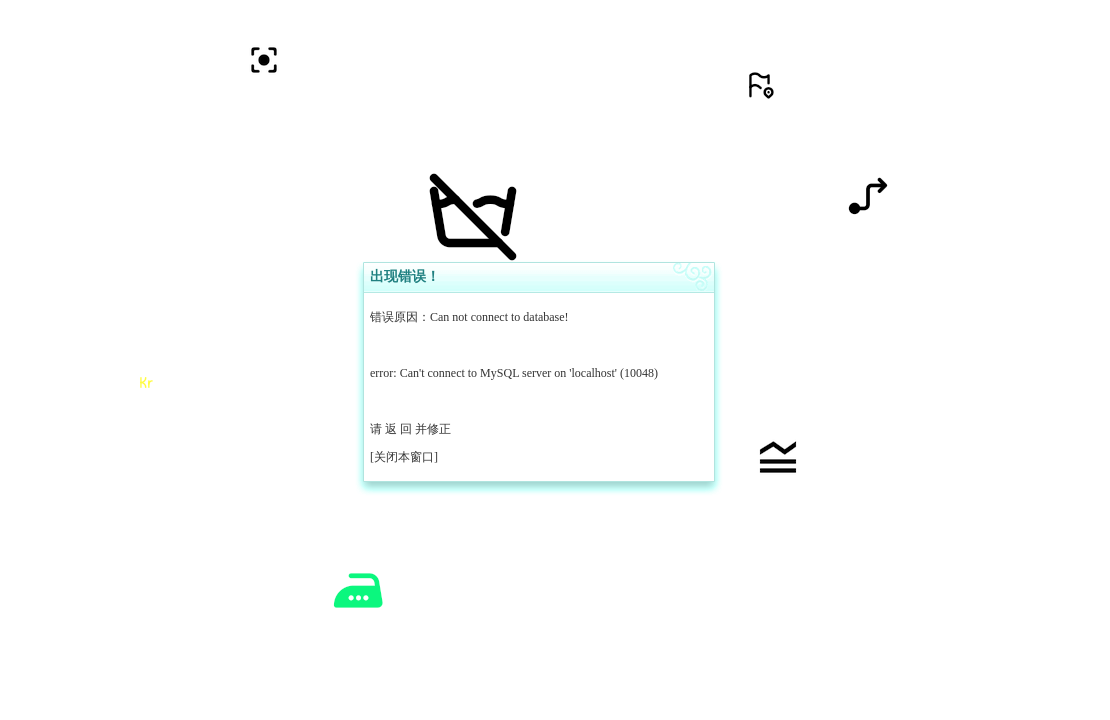  What do you see at coordinates (473, 217) in the screenshot?
I see `do not wash or laundry not available` at bounding box center [473, 217].